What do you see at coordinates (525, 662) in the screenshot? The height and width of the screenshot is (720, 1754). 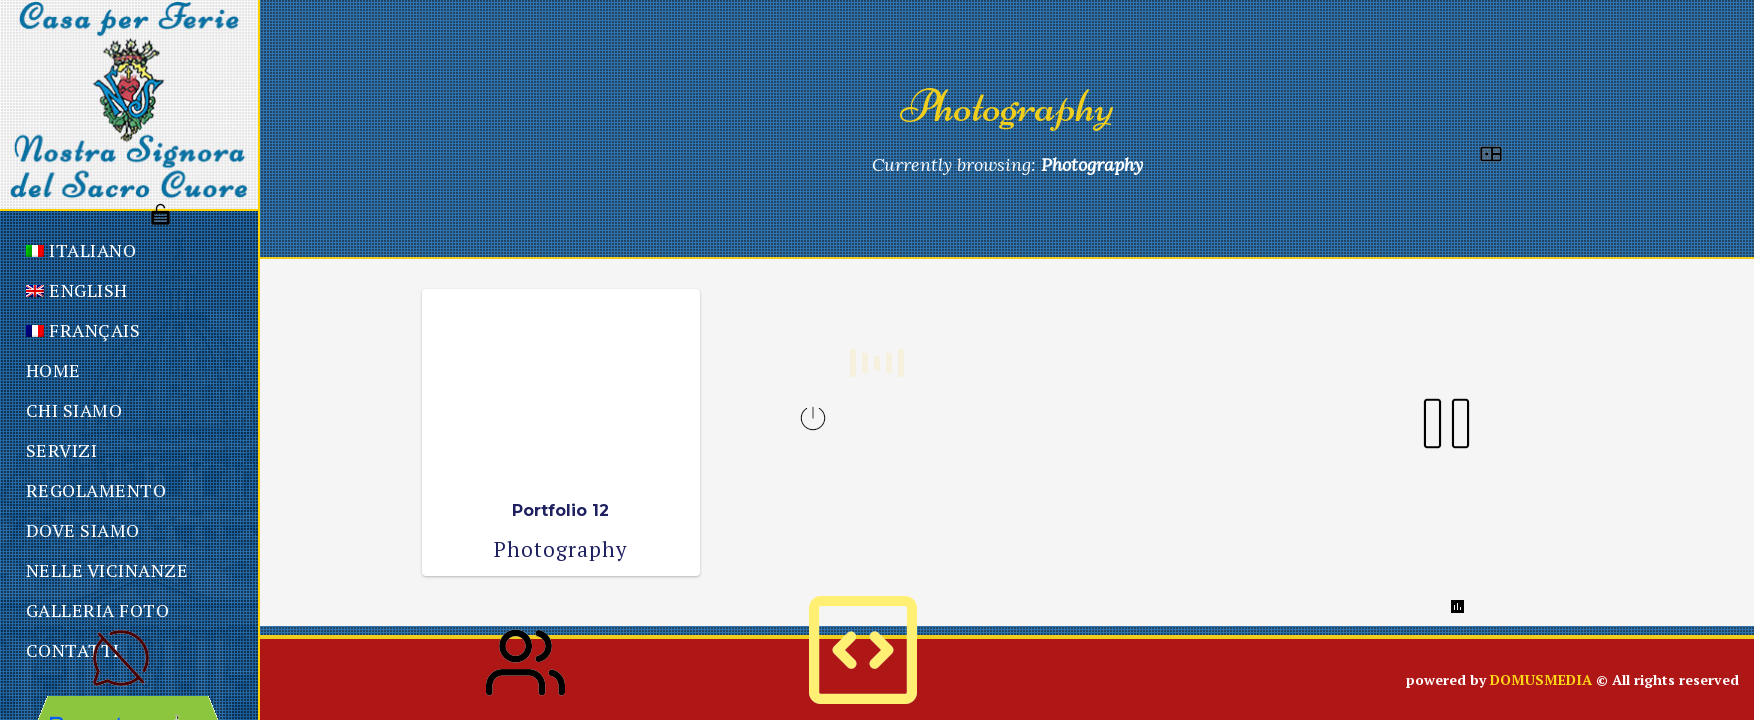 I see `view all users or team members` at bounding box center [525, 662].